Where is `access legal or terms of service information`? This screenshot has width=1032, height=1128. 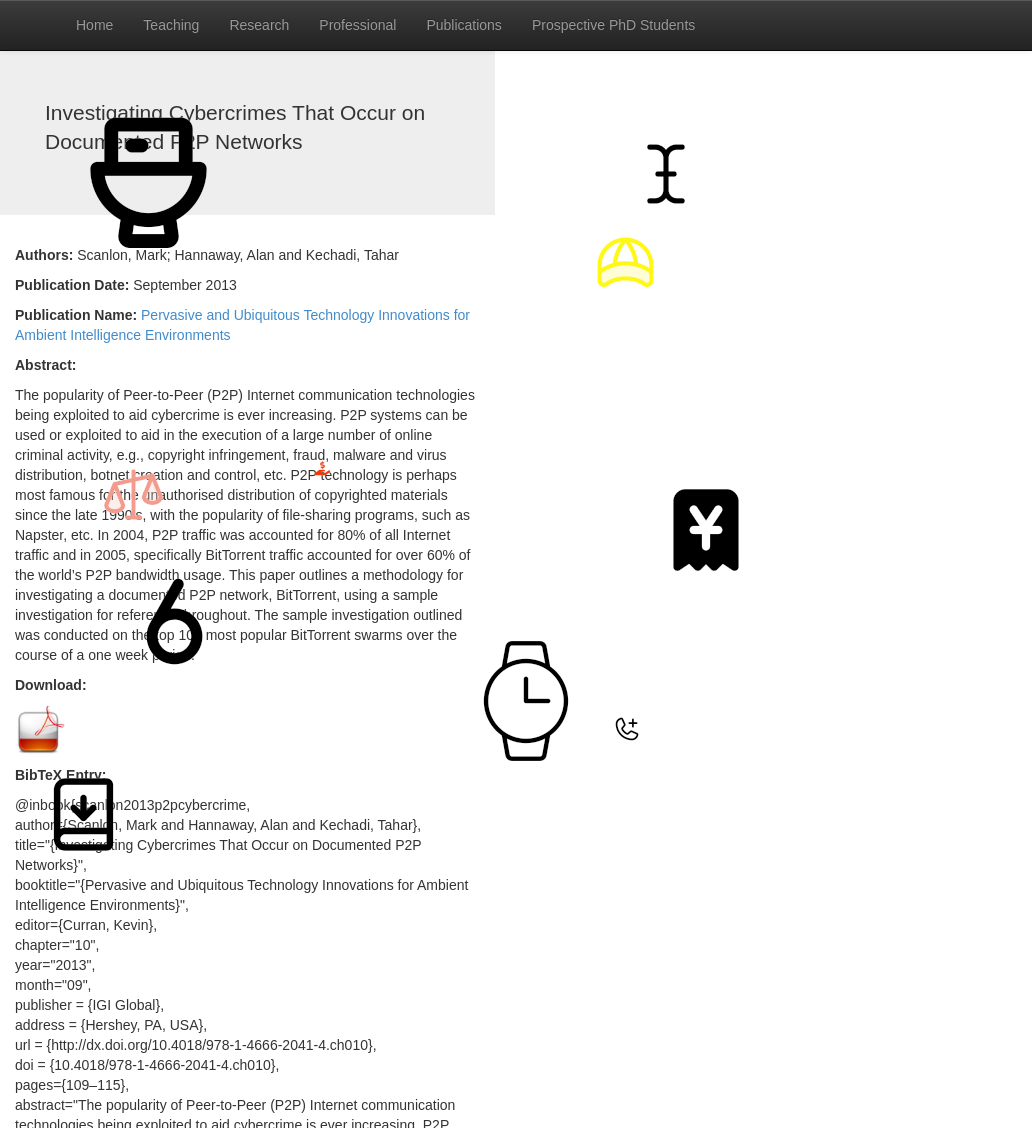
access legal or terms of service information is located at coordinates (133, 494).